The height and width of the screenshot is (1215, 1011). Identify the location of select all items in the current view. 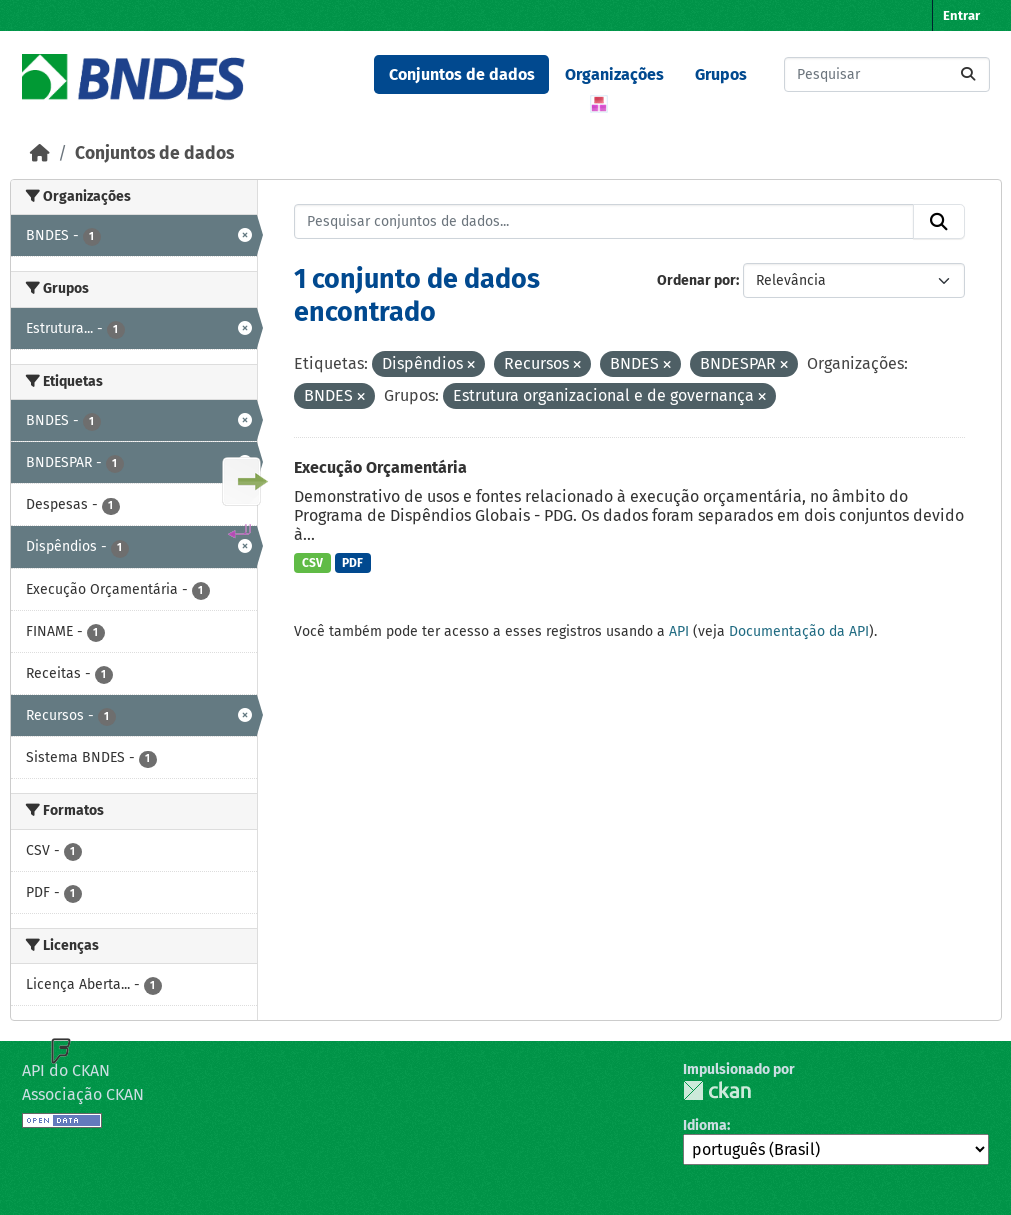
(599, 104).